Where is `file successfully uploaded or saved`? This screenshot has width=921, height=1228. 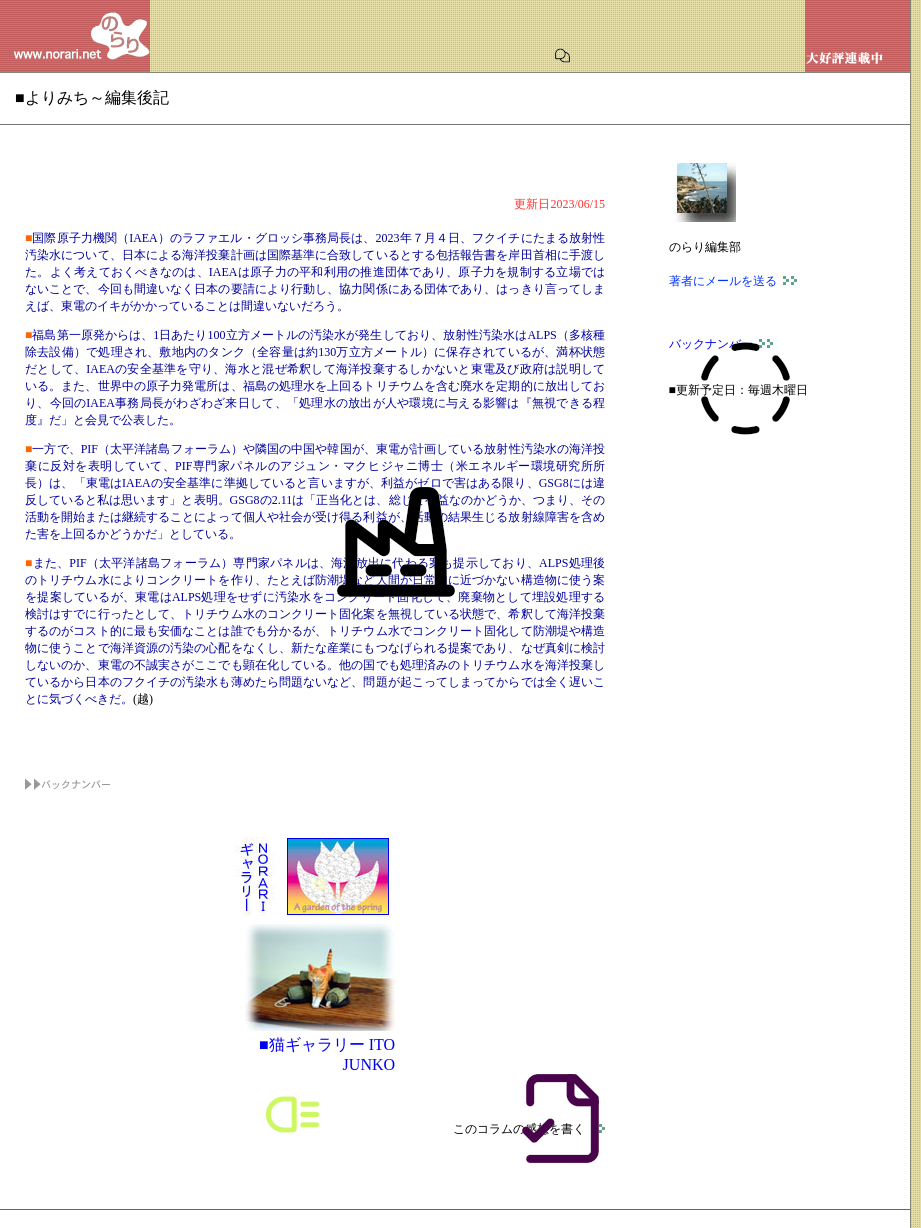
file successfully uploaded or saved is located at coordinates (562, 1118).